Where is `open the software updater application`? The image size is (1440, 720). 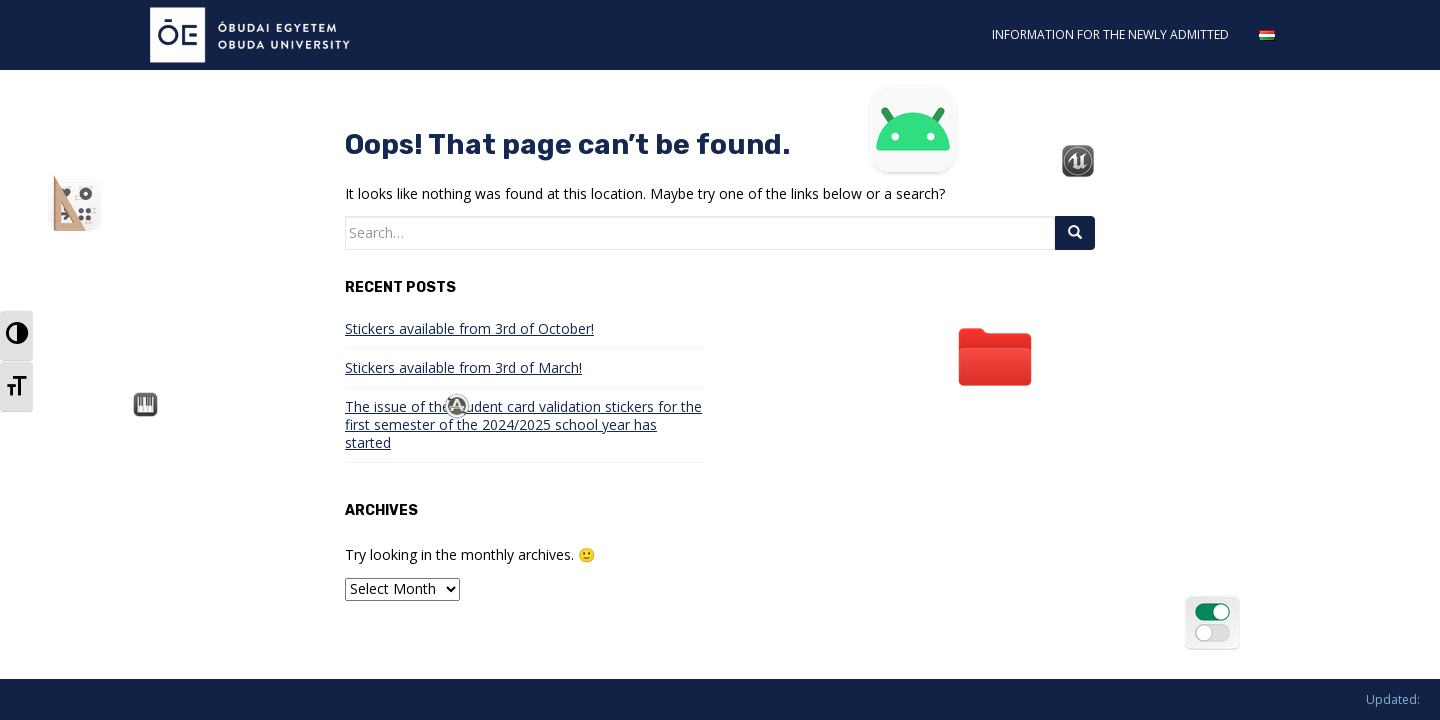 open the software updater application is located at coordinates (457, 406).